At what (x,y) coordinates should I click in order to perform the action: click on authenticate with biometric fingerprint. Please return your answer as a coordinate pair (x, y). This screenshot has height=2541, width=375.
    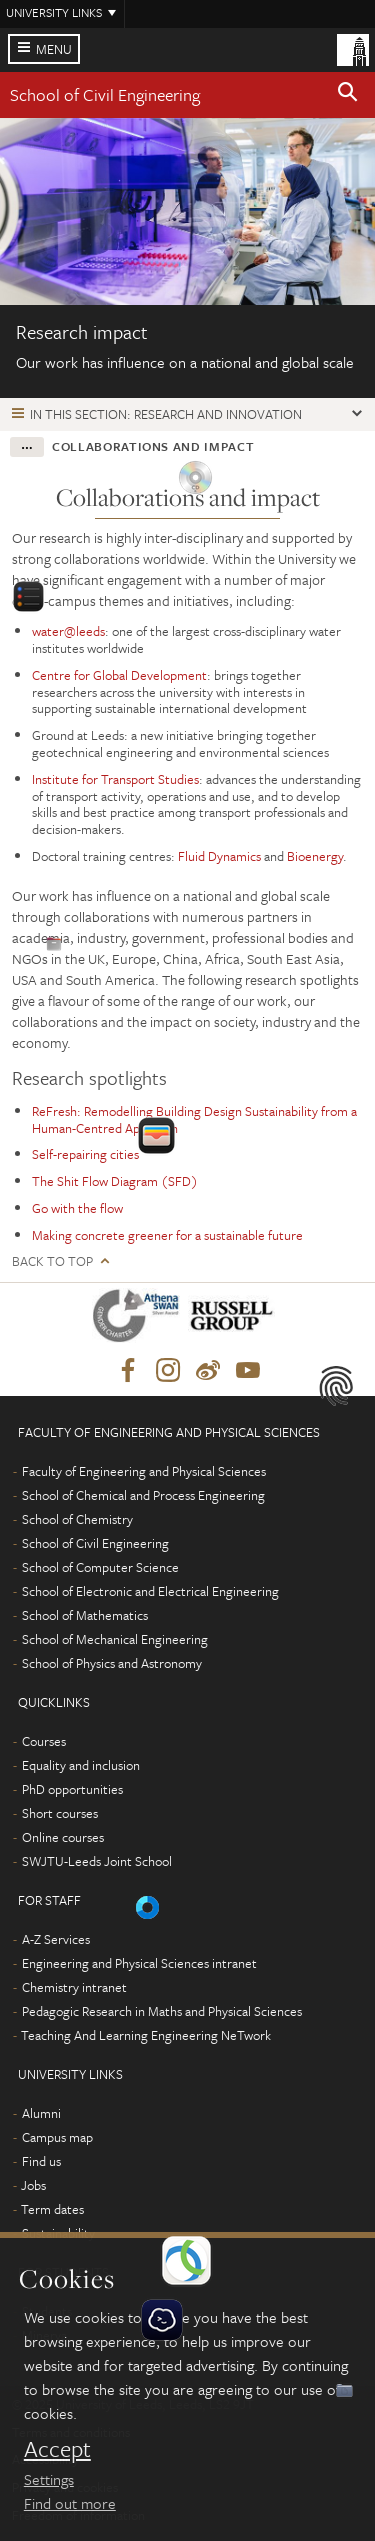
    Looking at the image, I should click on (337, 1386).